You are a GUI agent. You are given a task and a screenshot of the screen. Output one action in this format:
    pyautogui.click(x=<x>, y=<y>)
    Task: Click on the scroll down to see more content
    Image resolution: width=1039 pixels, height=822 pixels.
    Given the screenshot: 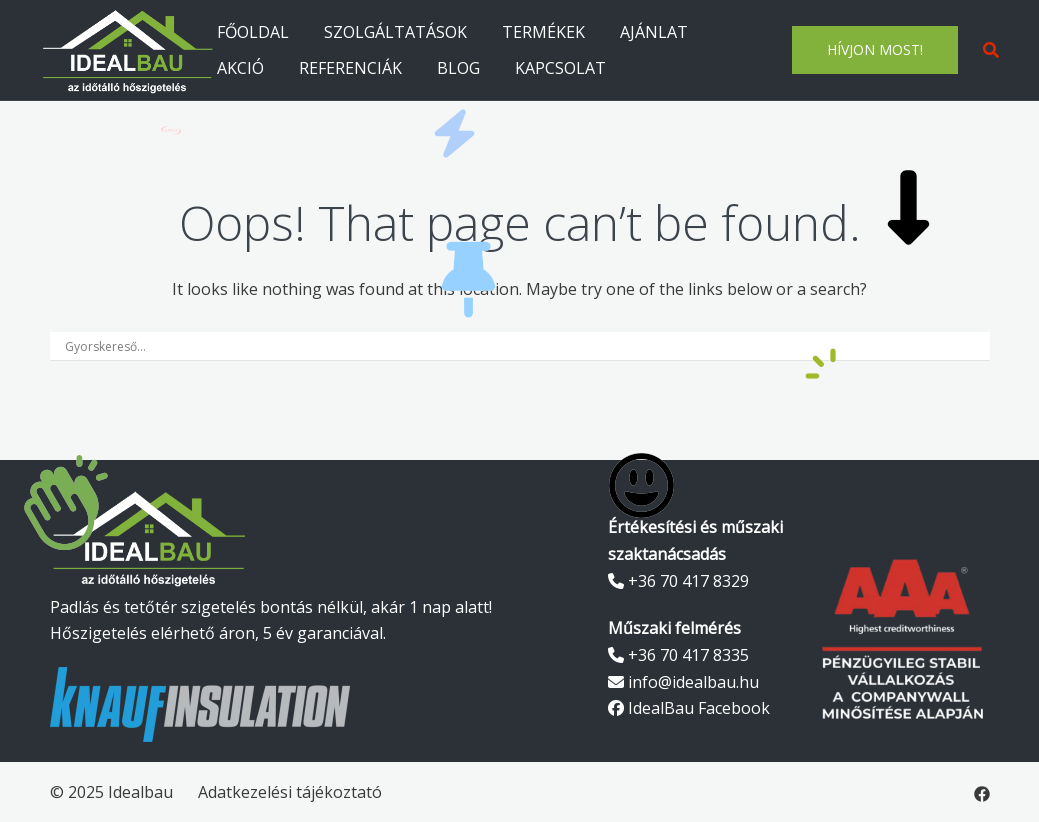 What is the action you would take?
    pyautogui.click(x=908, y=207)
    